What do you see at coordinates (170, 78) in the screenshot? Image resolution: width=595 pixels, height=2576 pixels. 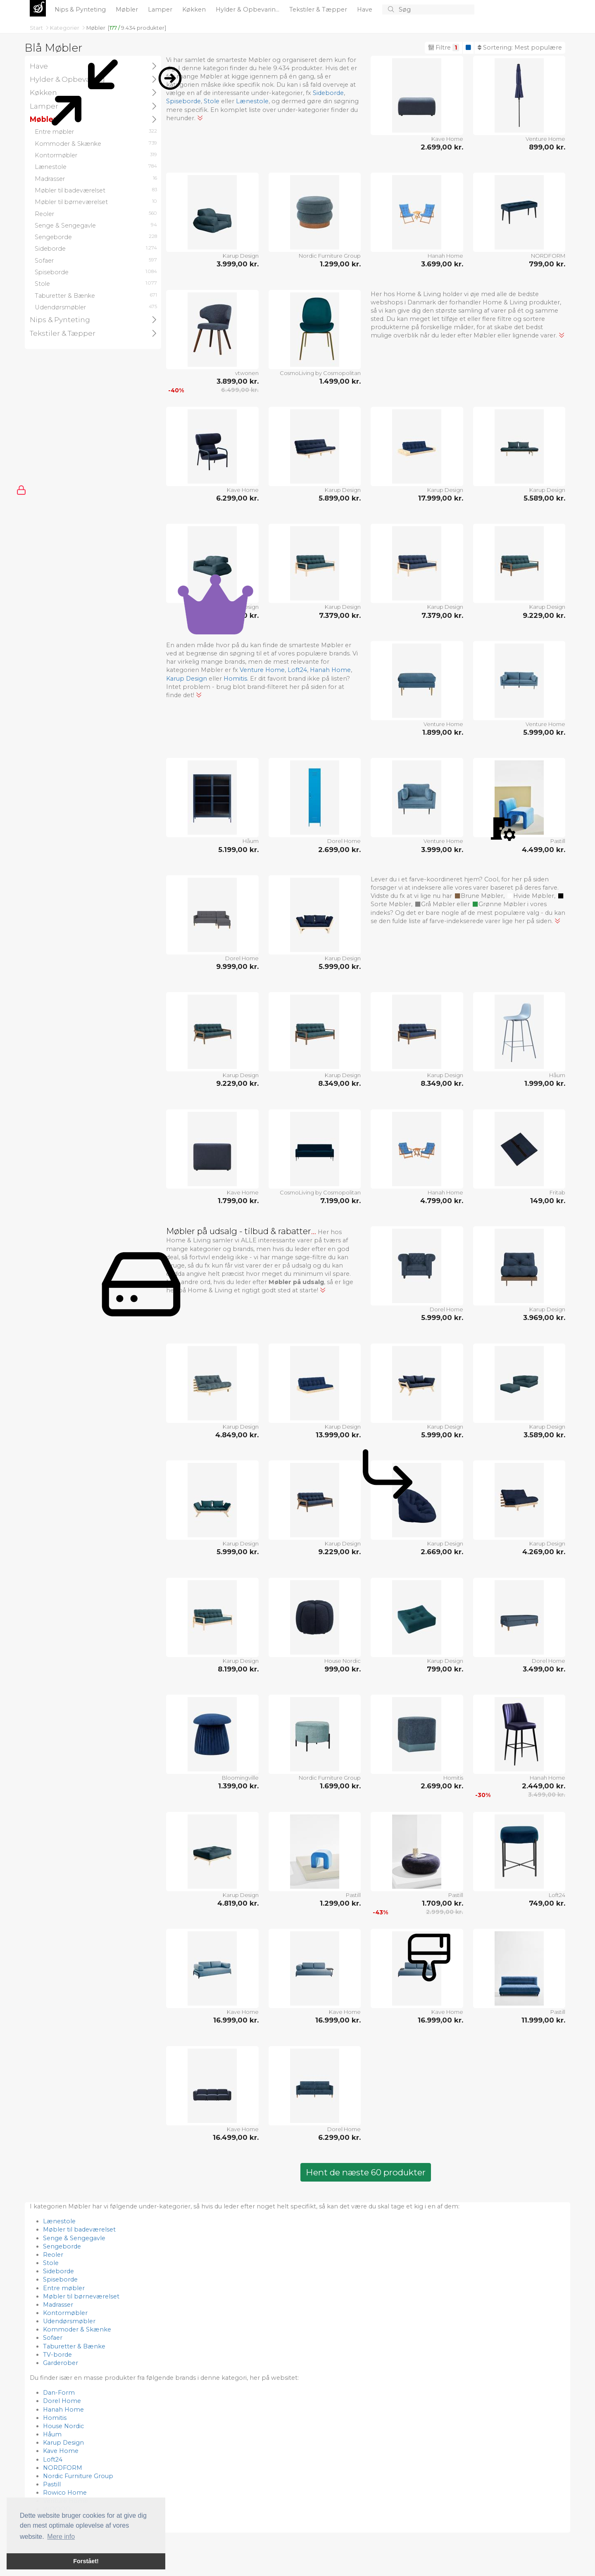 I see `proceed to the next step` at bounding box center [170, 78].